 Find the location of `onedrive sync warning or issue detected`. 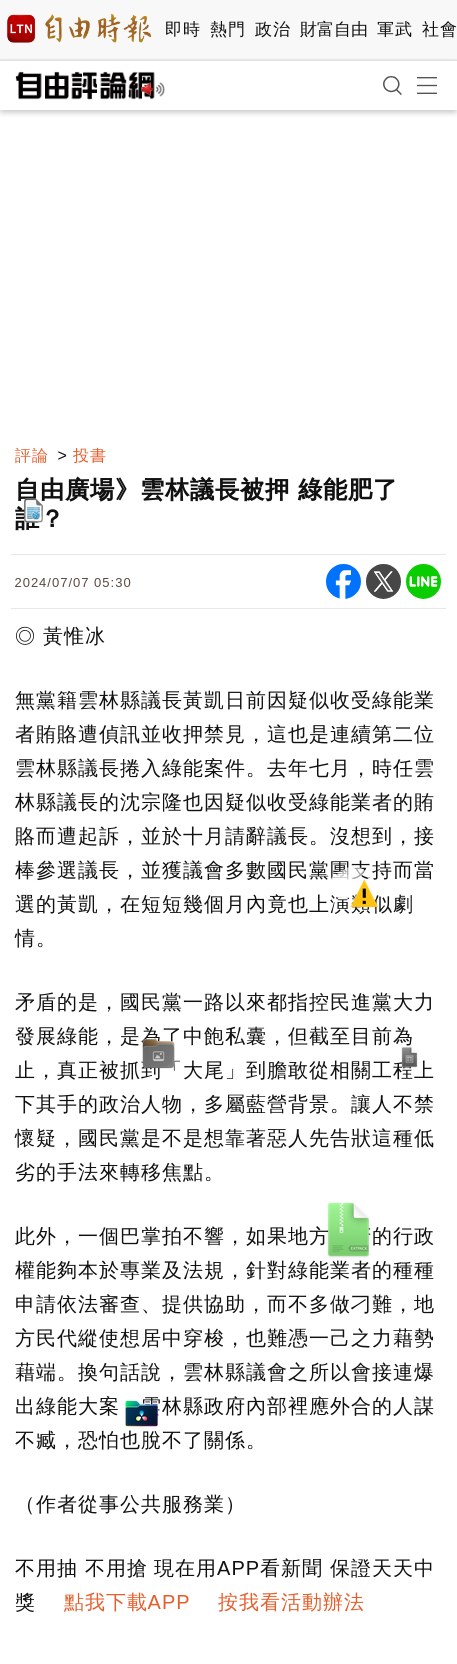

onedrive sync warning or issue detected is located at coordinates (353, 882).